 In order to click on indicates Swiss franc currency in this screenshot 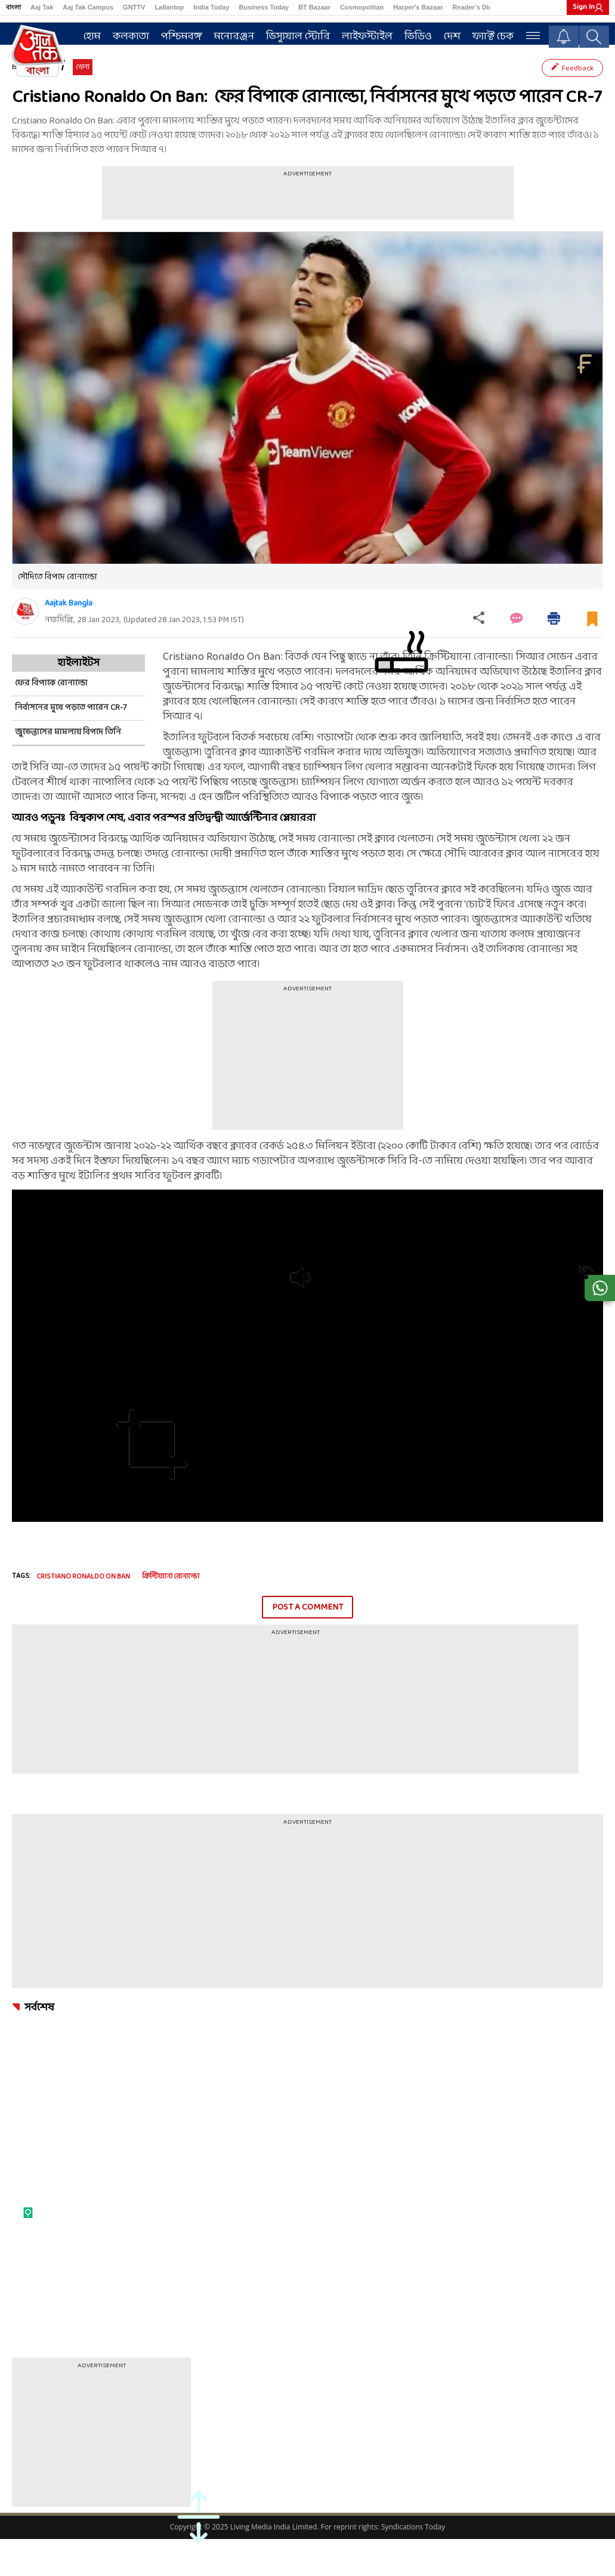, I will do `click(585, 364)`.